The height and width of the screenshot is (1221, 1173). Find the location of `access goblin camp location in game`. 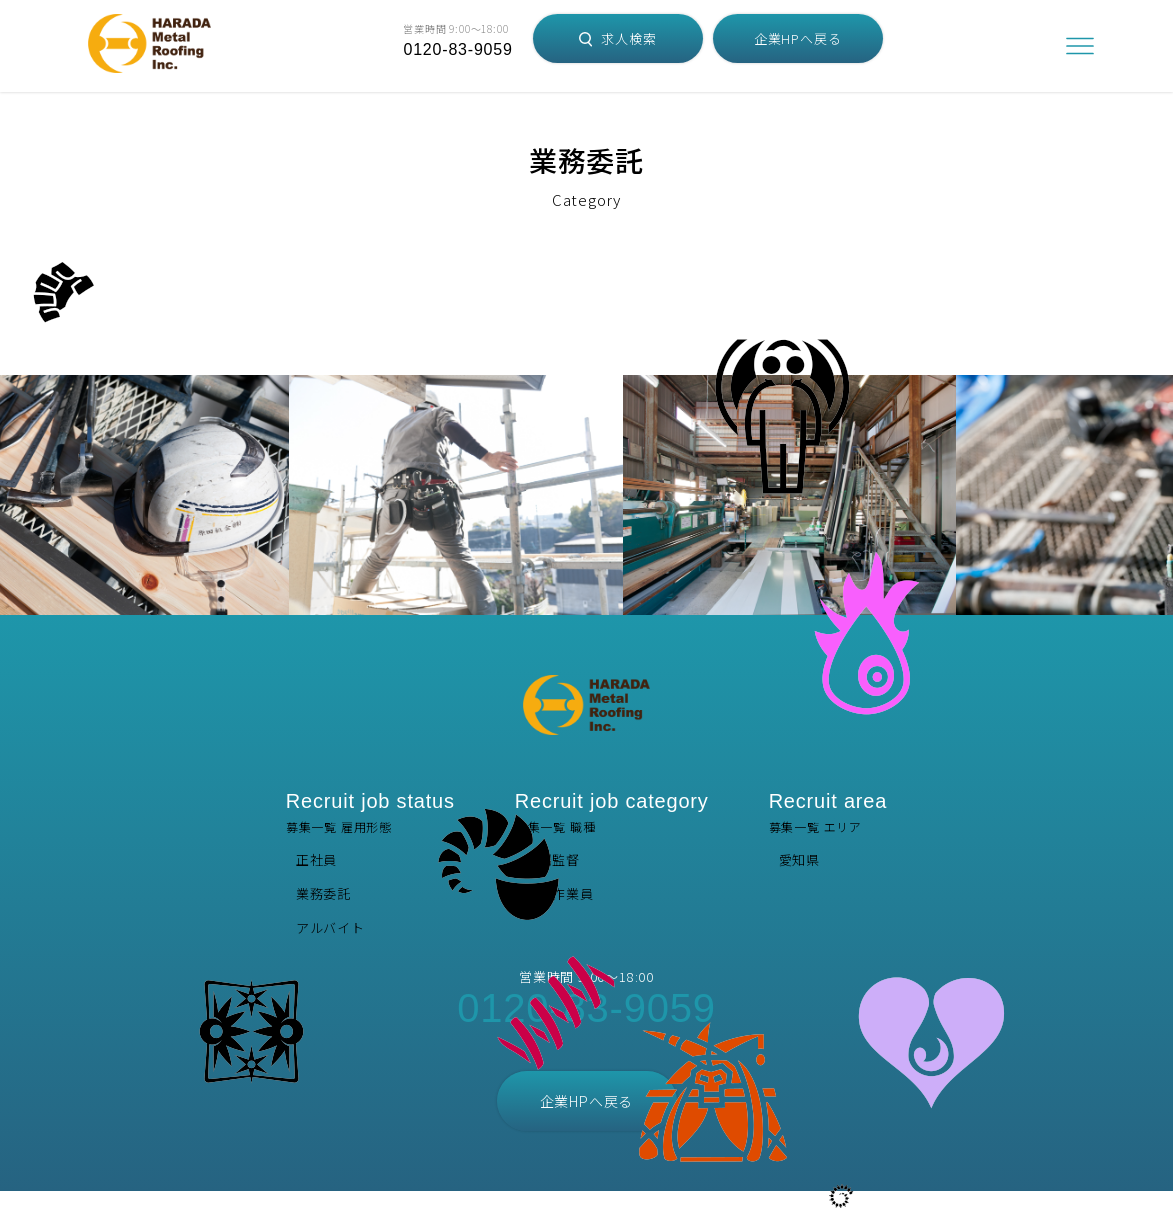

access goblin camp location in game is located at coordinates (711, 1087).